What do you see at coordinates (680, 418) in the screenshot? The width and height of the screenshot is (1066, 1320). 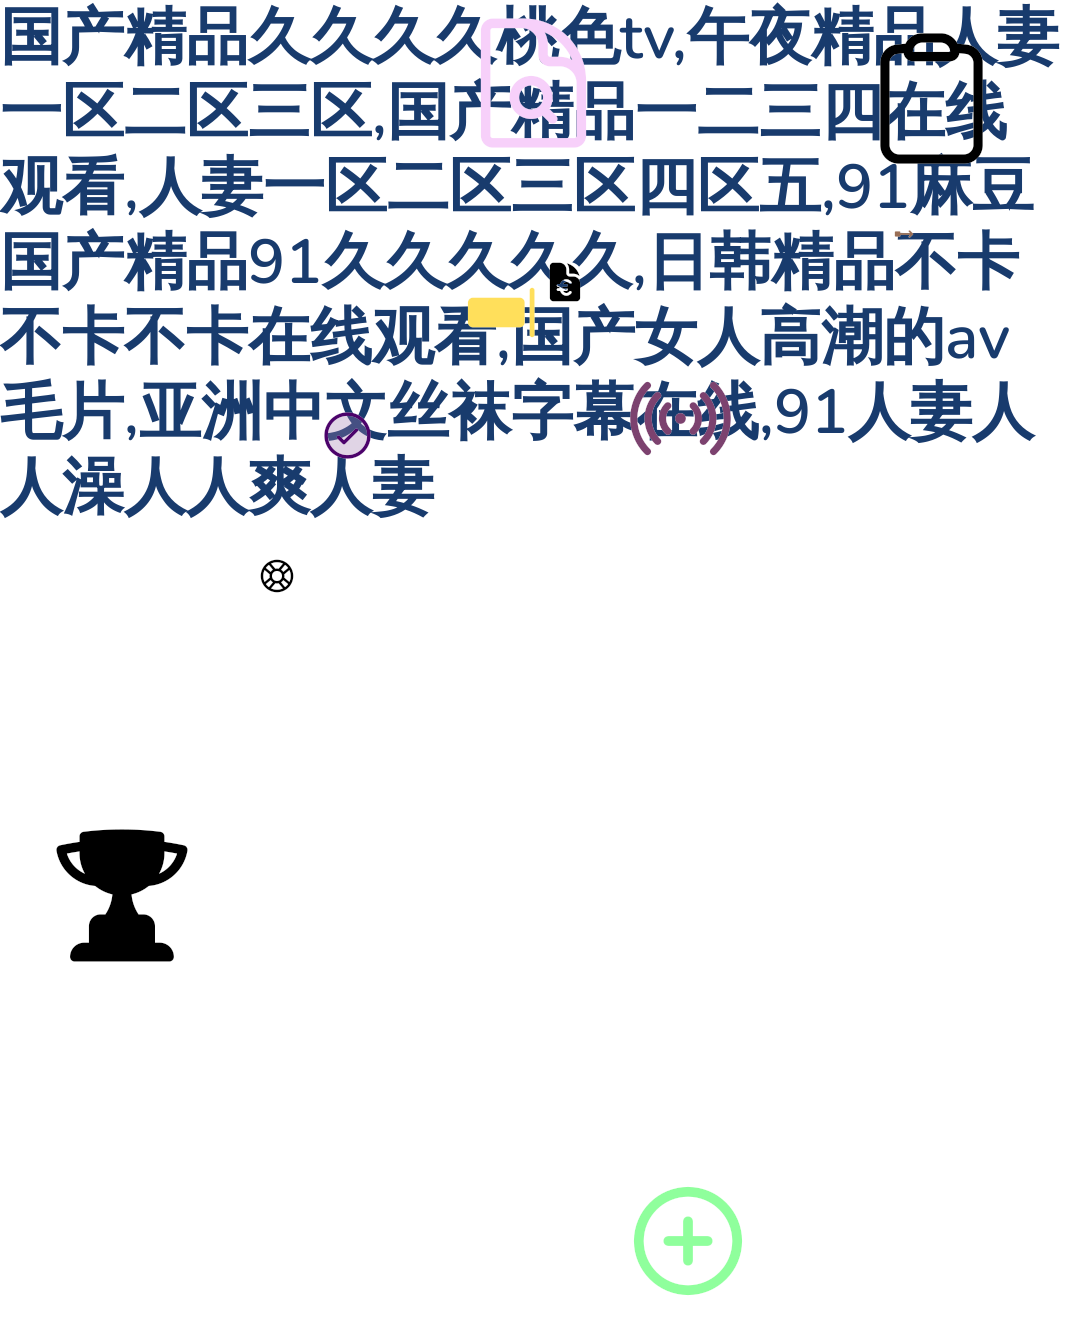 I see `indicates wireless signal strength` at bounding box center [680, 418].